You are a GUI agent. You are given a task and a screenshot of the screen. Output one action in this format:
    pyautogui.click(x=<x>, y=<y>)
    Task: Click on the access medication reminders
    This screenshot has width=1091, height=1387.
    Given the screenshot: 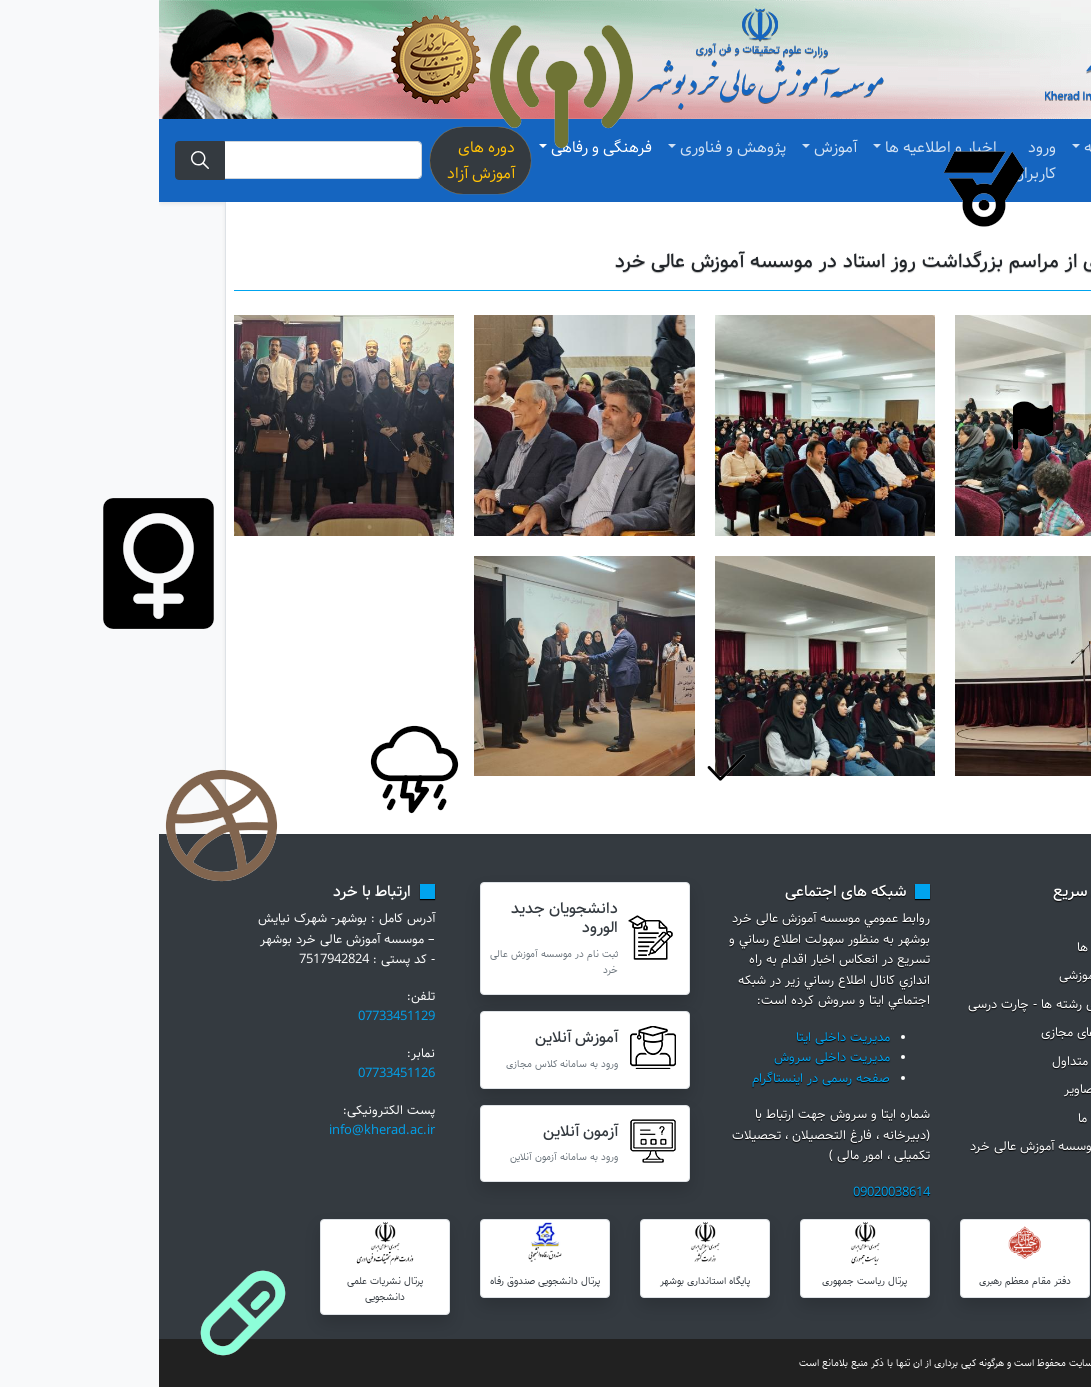 What is the action you would take?
    pyautogui.click(x=243, y=1313)
    